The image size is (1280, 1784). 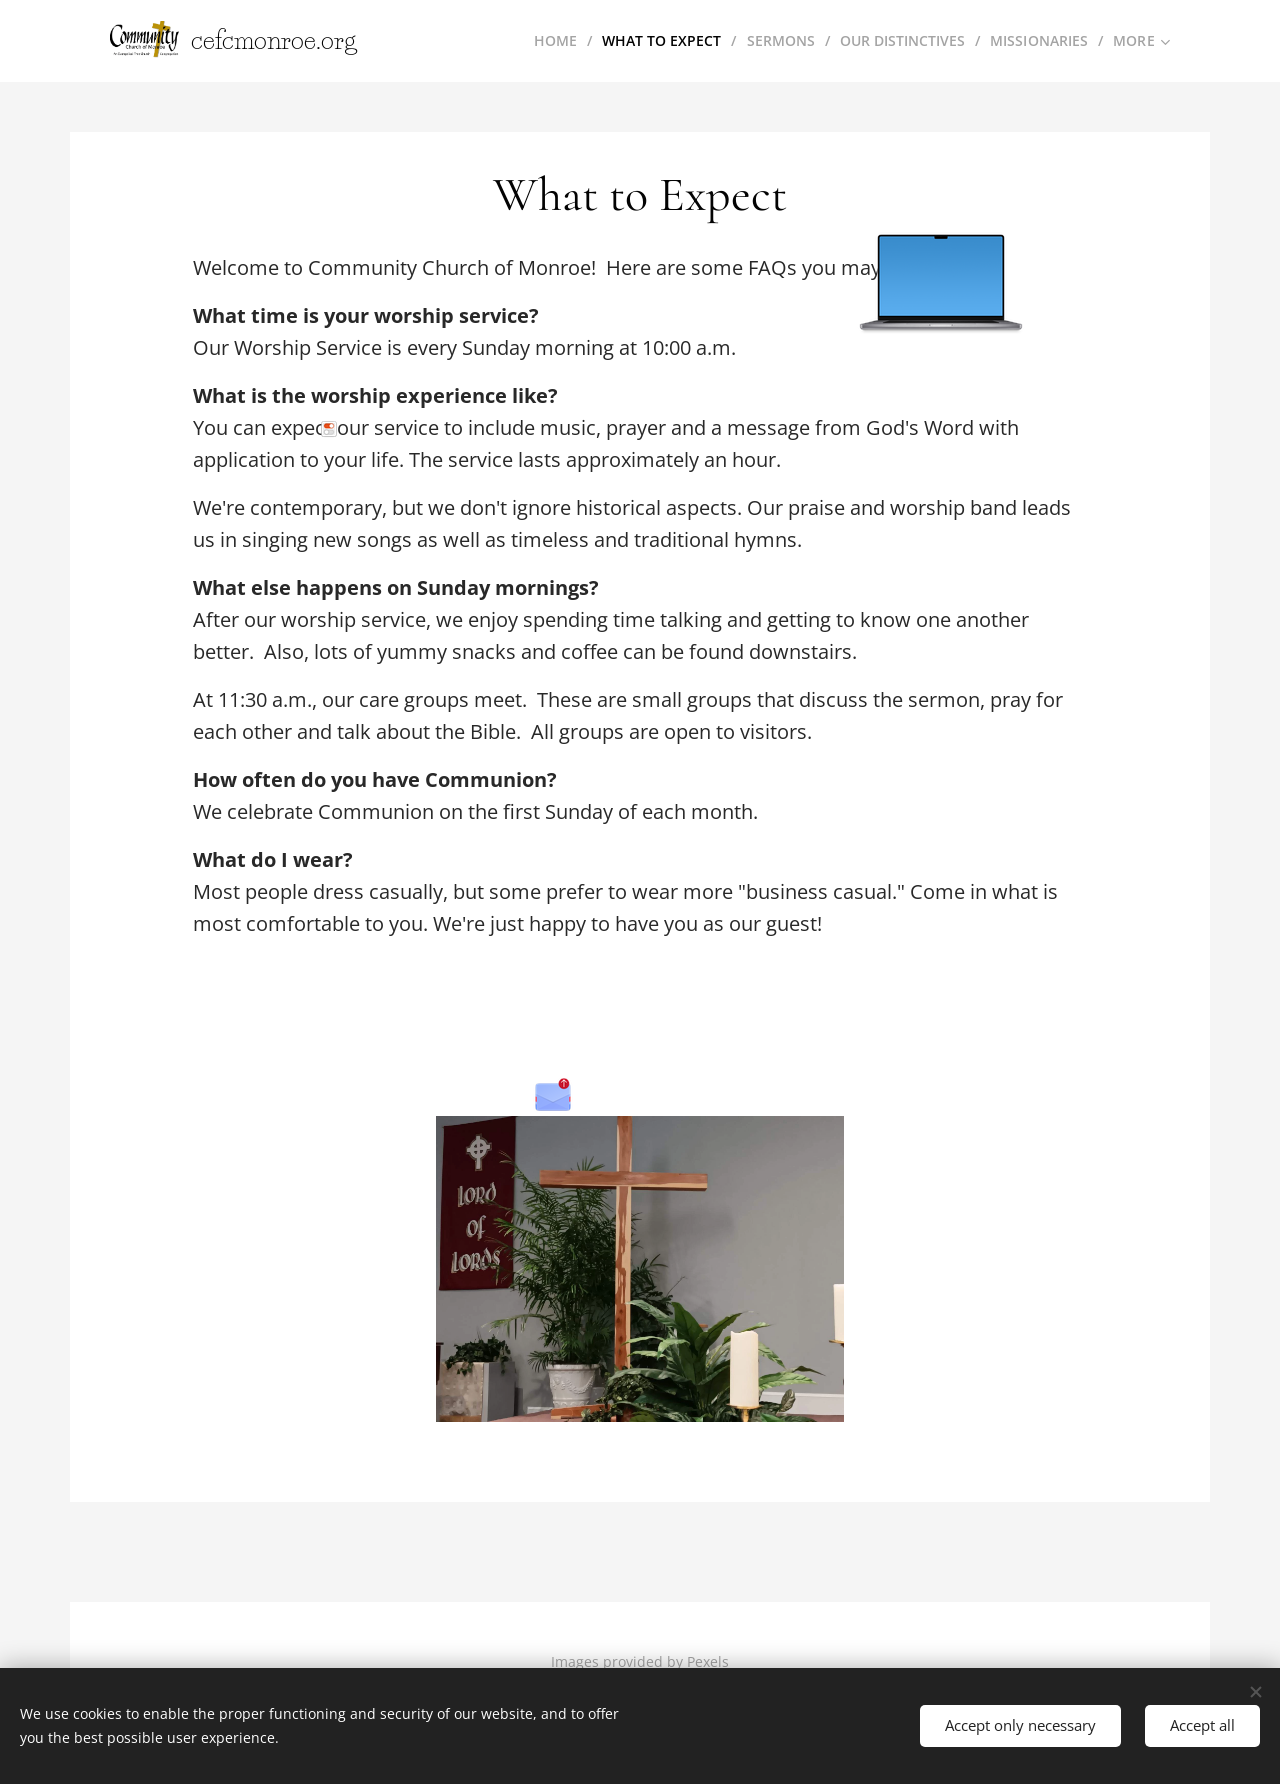 What do you see at coordinates (553, 1097) in the screenshot?
I see `send an email or message` at bounding box center [553, 1097].